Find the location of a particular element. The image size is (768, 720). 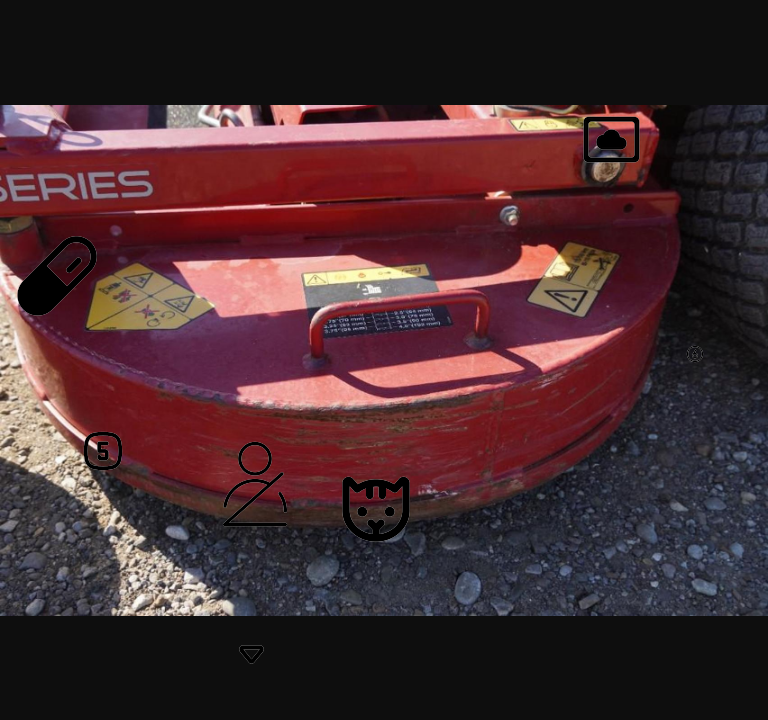

access daydream or screen saver settings is located at coordinates (611, 139).